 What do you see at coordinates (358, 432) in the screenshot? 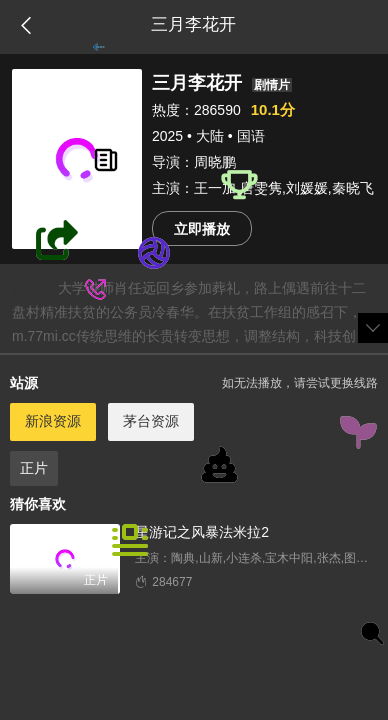
I see `indicates eco-friendly or sustainable option` at bounding box center [358, 432].